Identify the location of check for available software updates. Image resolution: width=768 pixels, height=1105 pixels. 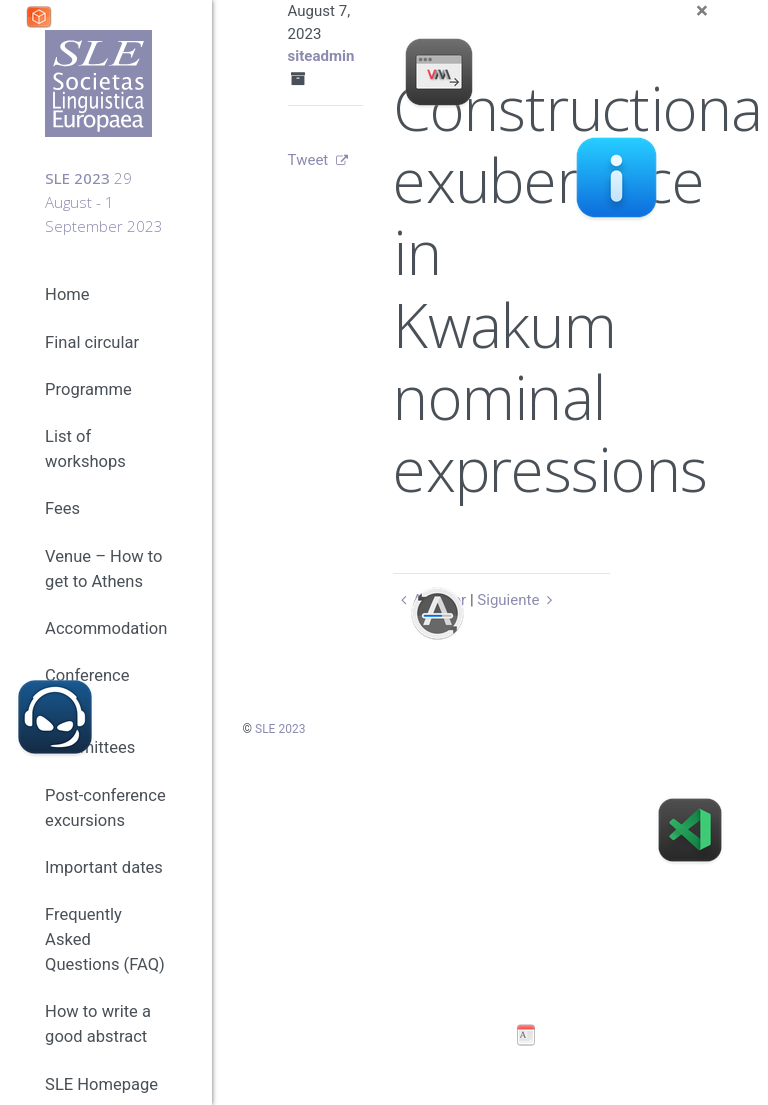
(437, 613).